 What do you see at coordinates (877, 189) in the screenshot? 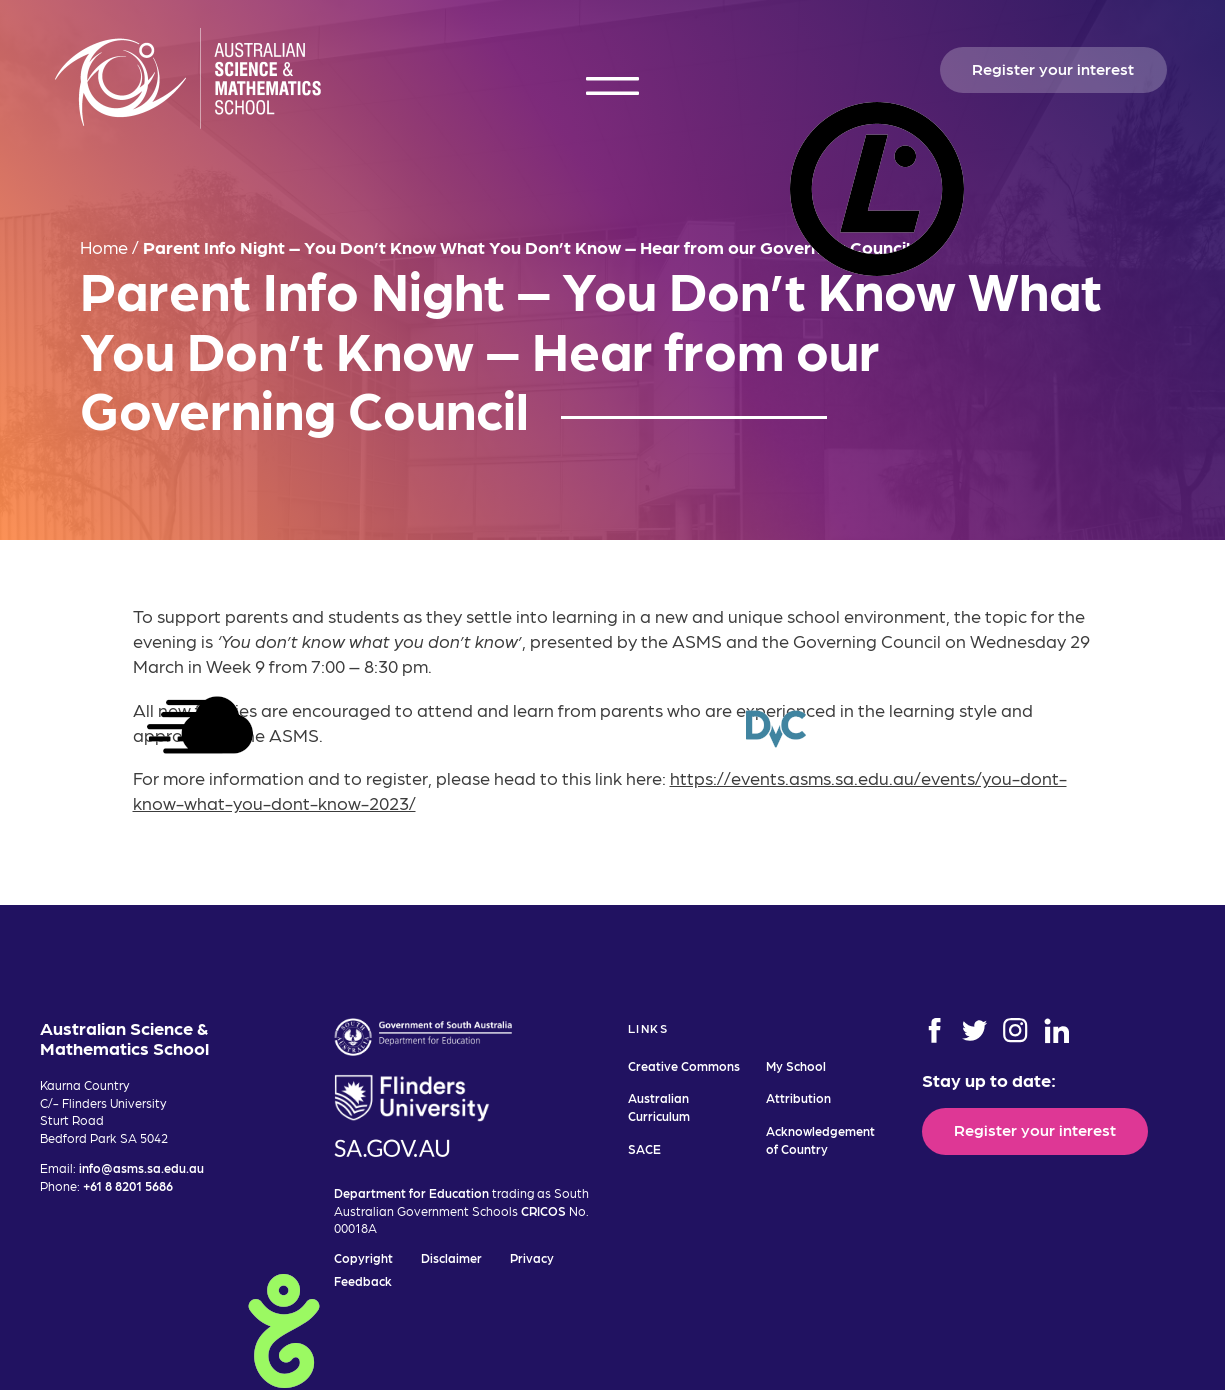
I see `linux professional institute logo` at bounding box center [877, 189].